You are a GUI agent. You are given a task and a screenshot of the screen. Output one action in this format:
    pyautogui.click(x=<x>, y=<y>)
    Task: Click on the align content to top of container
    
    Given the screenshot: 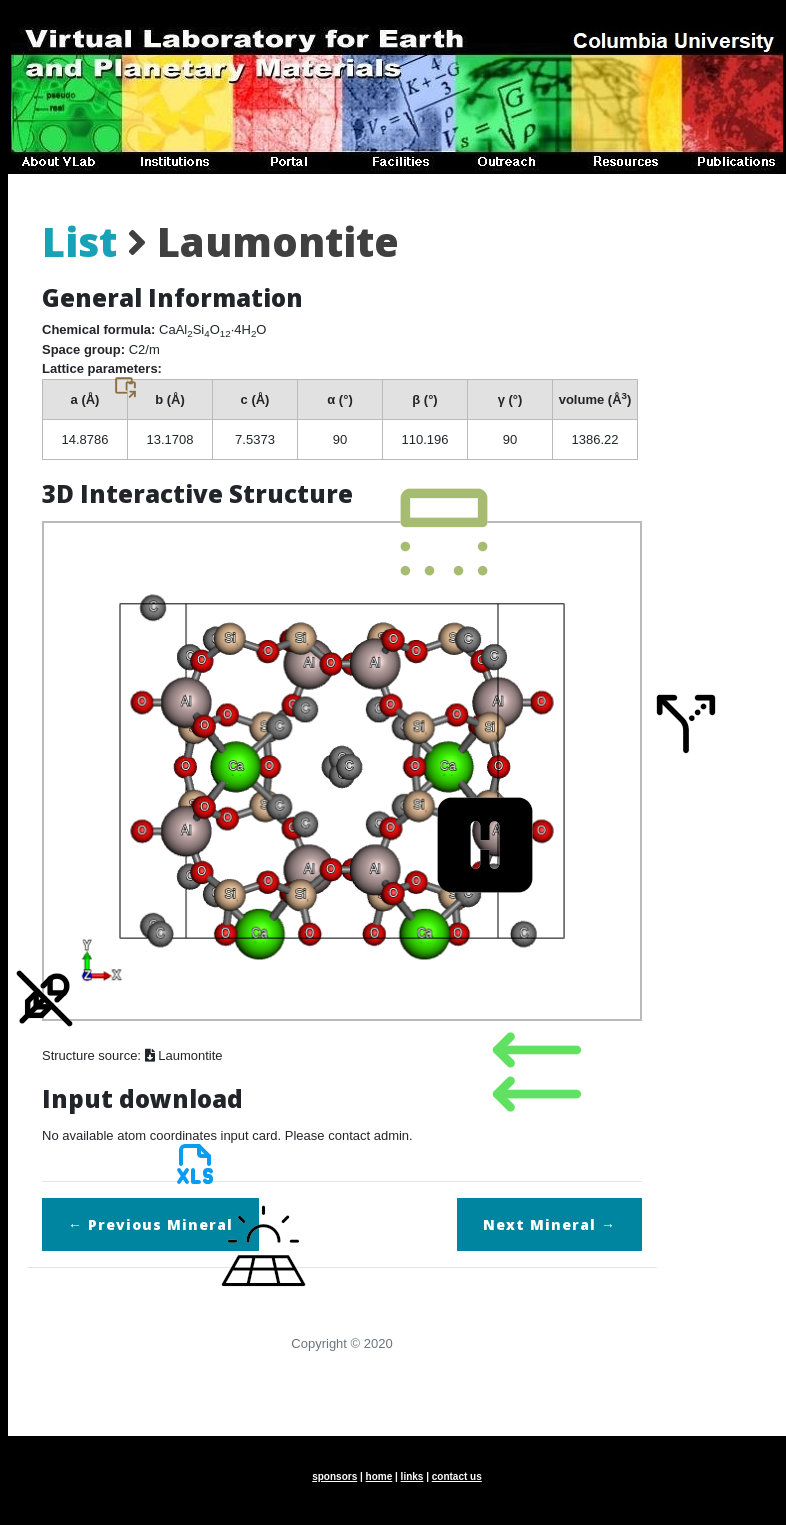 What is the action you would take?
    pyautogui.click(x=444, y=532)
    